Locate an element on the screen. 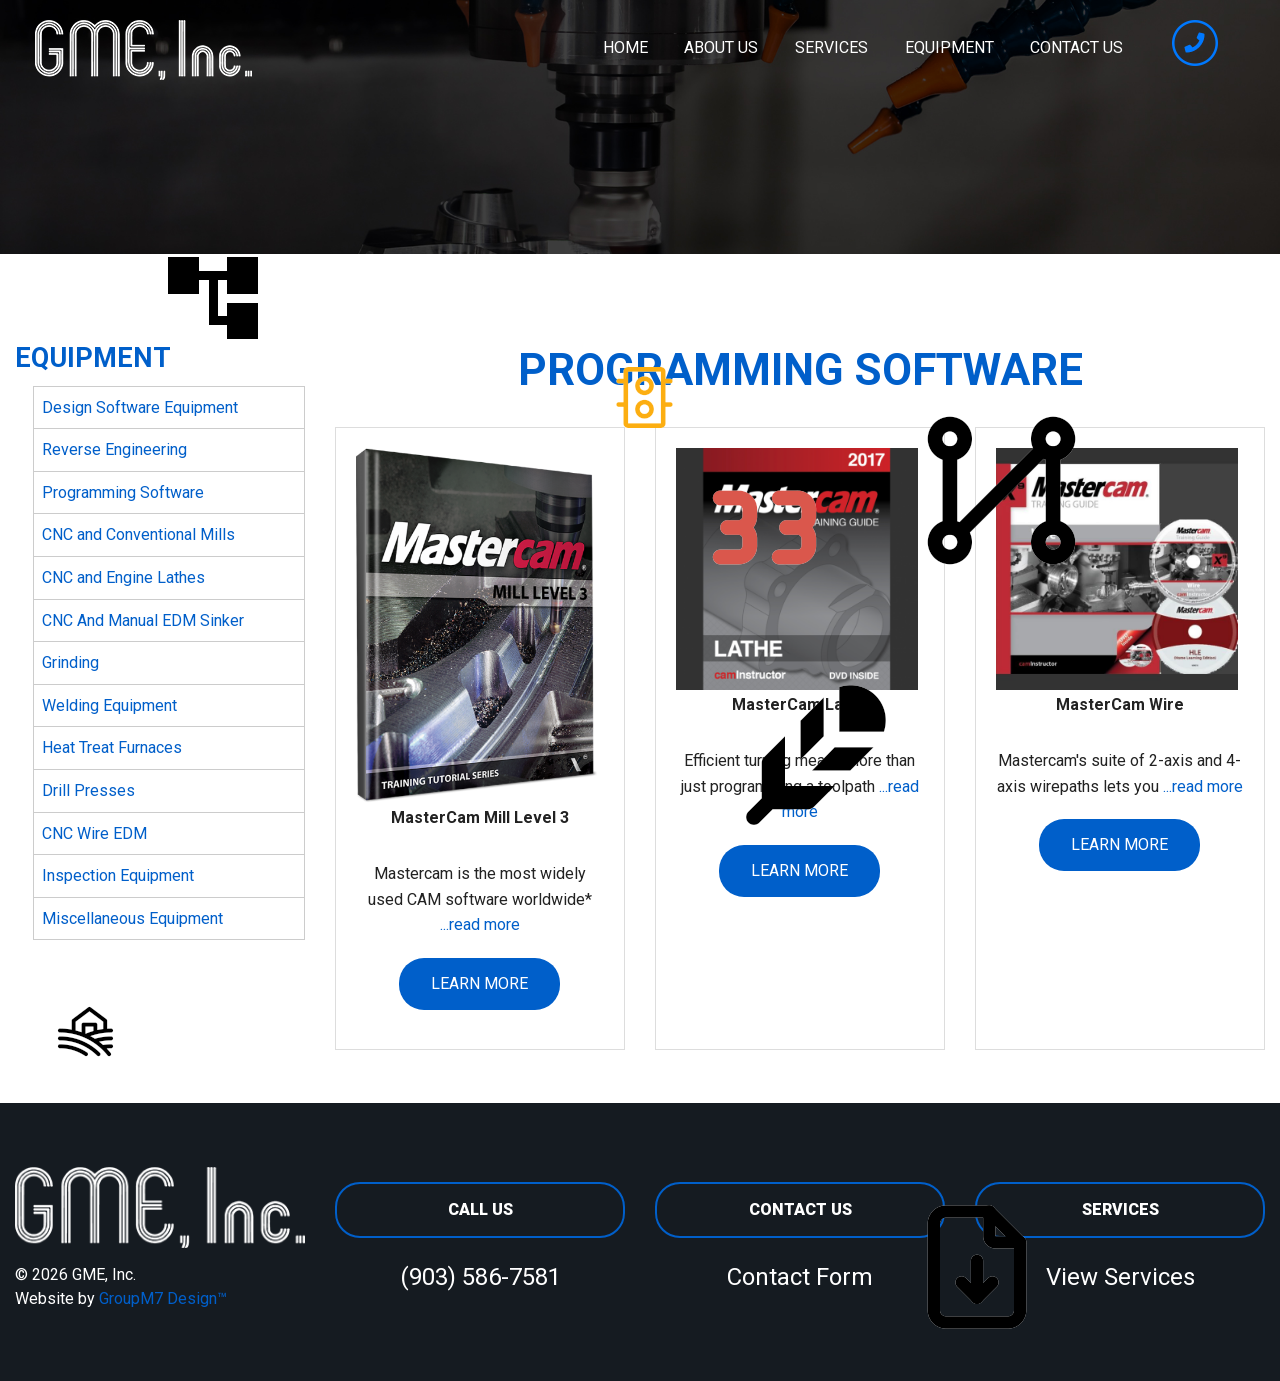  access farm or agricultural features is located at coordinates (85, 1032).